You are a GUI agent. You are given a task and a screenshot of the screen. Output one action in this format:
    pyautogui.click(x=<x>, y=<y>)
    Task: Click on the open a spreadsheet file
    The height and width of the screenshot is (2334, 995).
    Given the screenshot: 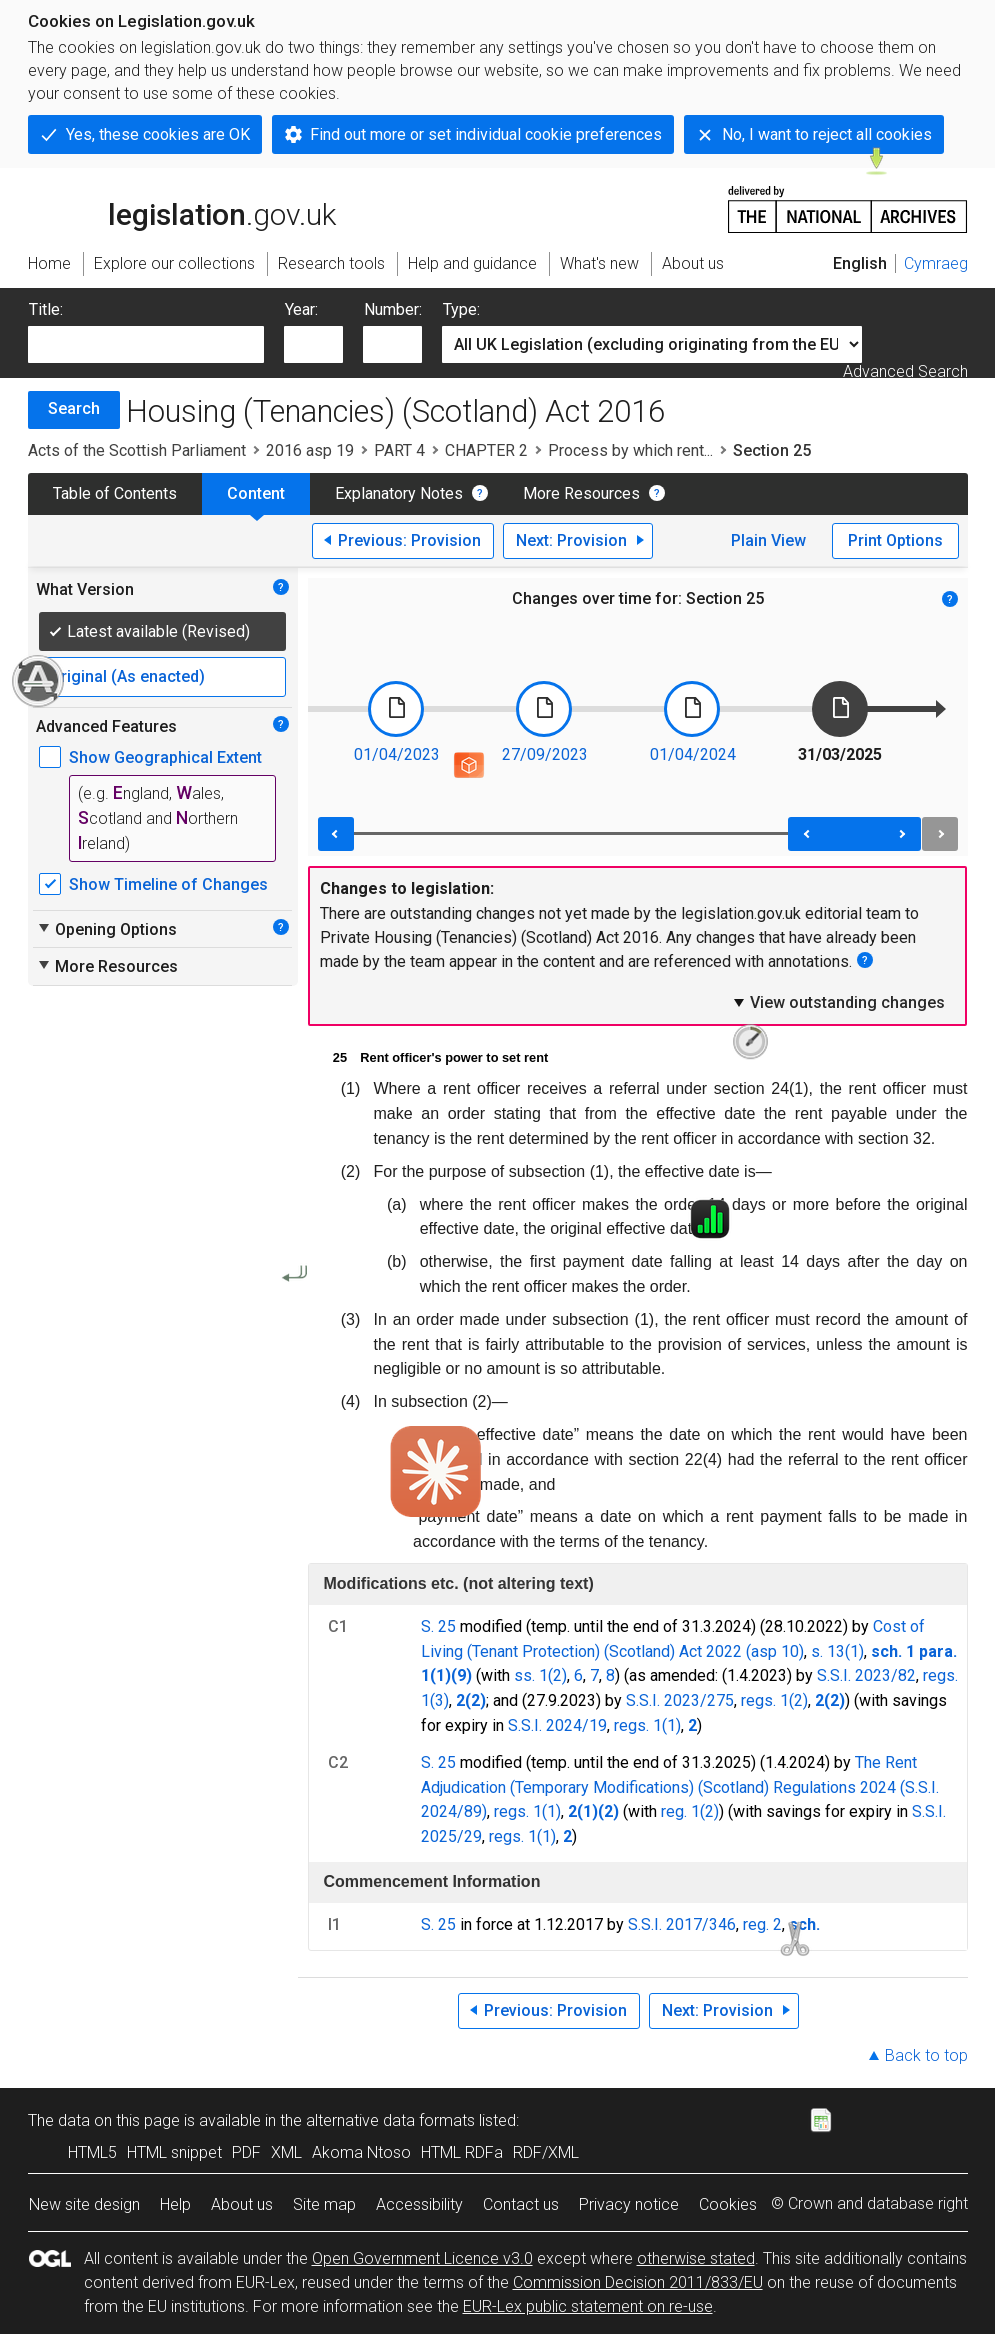 What is the action you would take?
    pyautogui.click(x=821, y=2120)
    